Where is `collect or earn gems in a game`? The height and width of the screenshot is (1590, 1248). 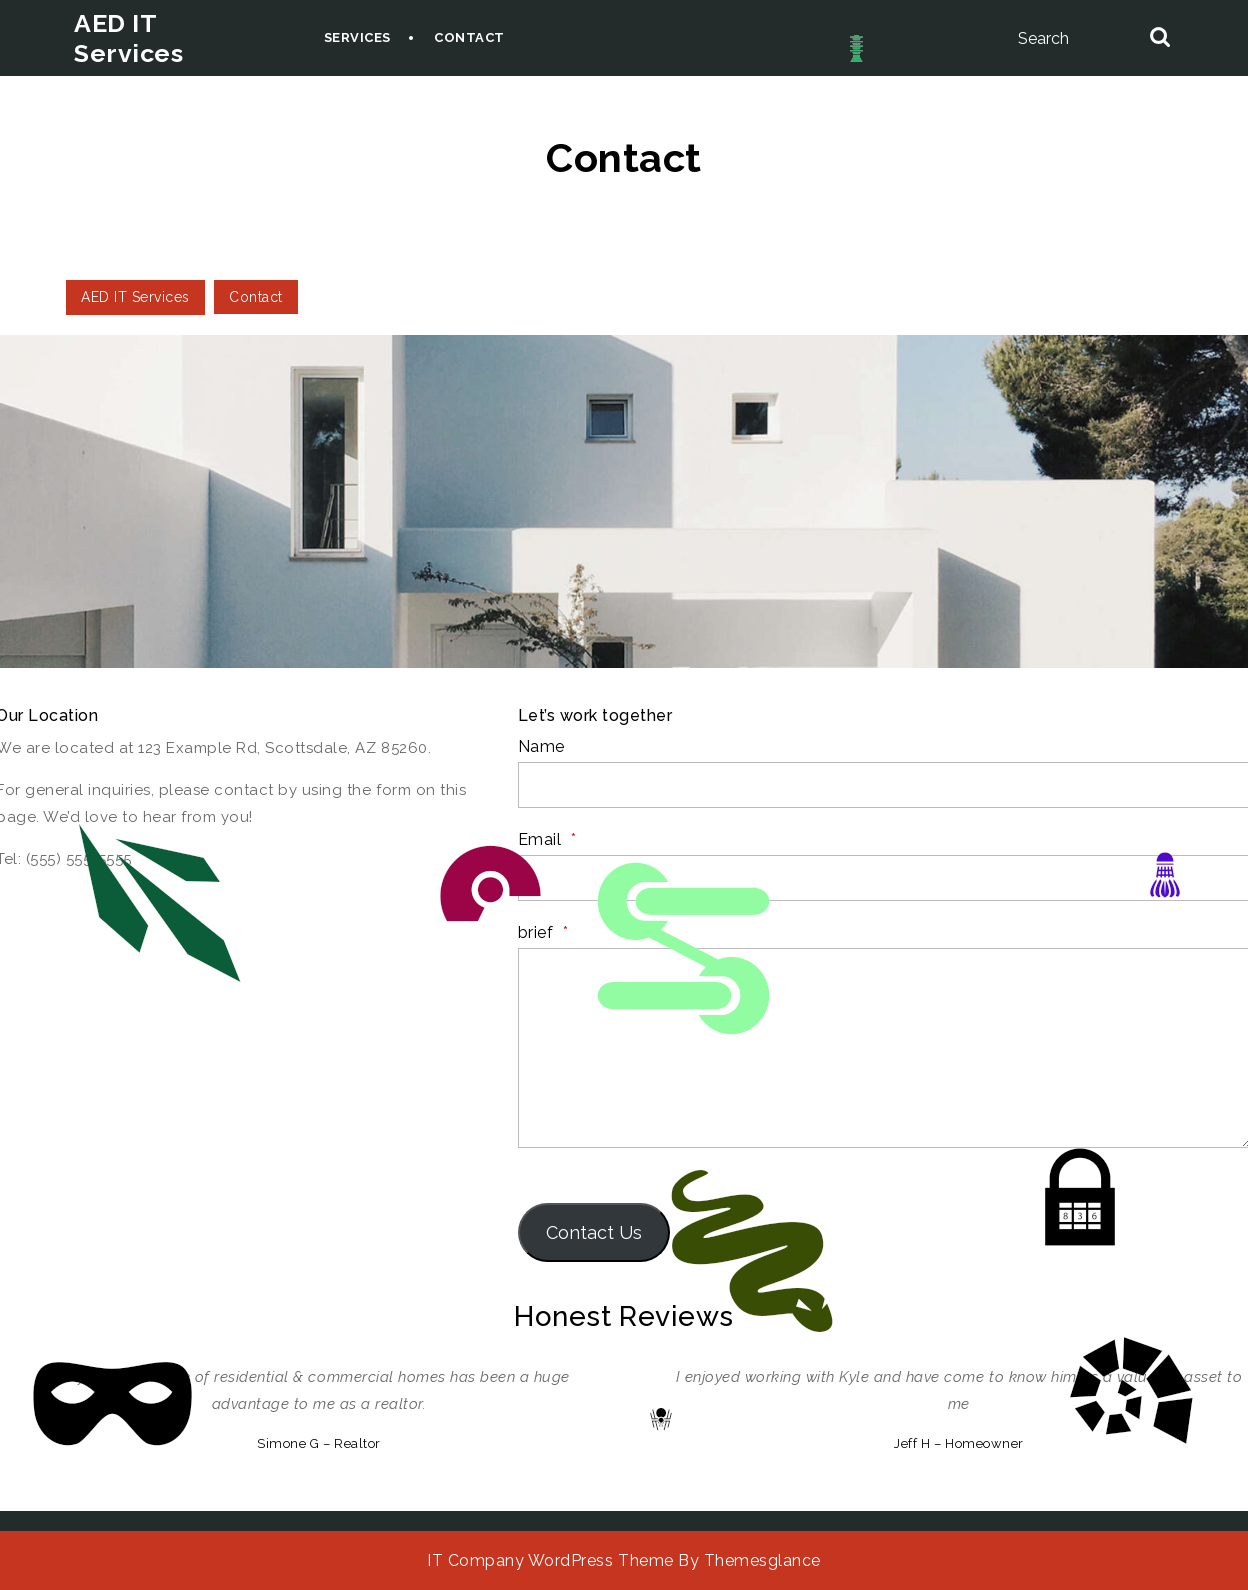
collect or earn gems in a game is located at coordinates (158, 901).